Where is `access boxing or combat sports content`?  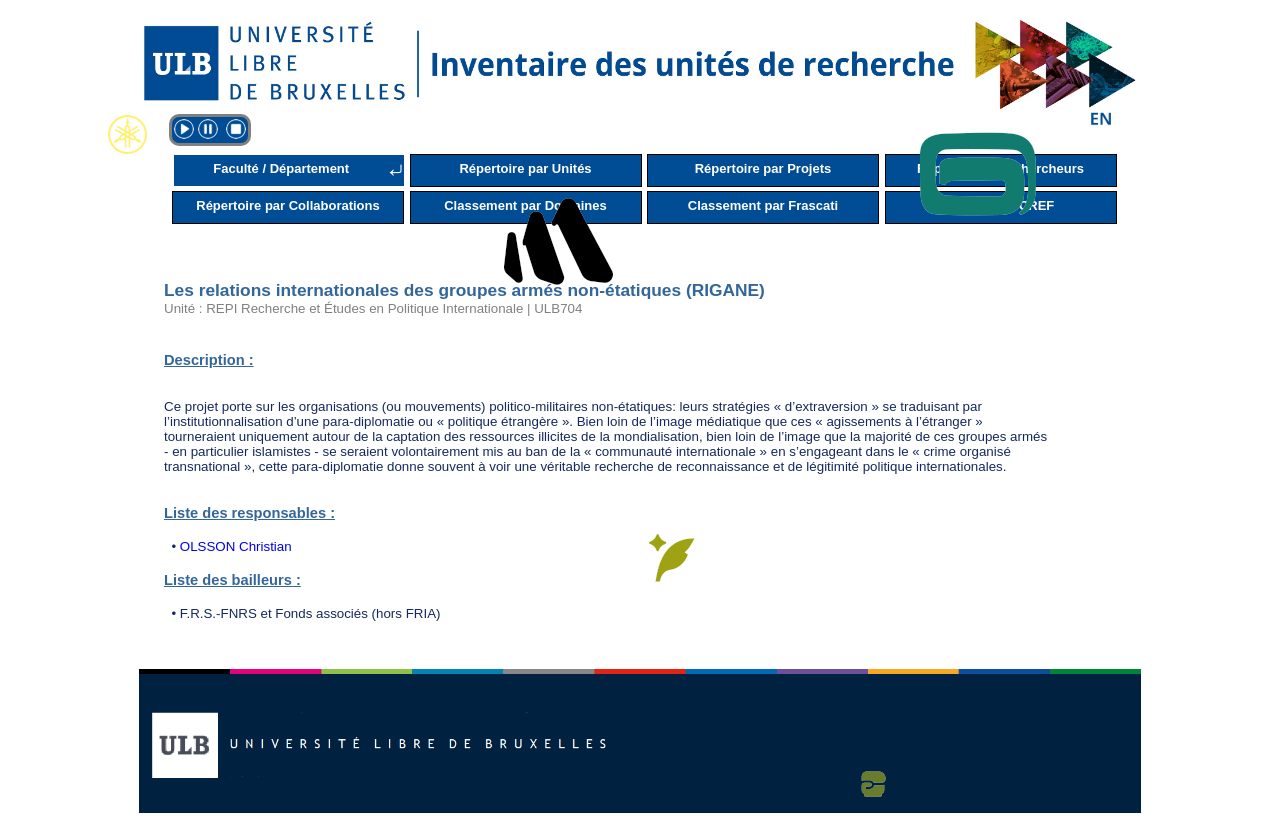
access boxing or combat sports content is located at coordinates (873, 784).